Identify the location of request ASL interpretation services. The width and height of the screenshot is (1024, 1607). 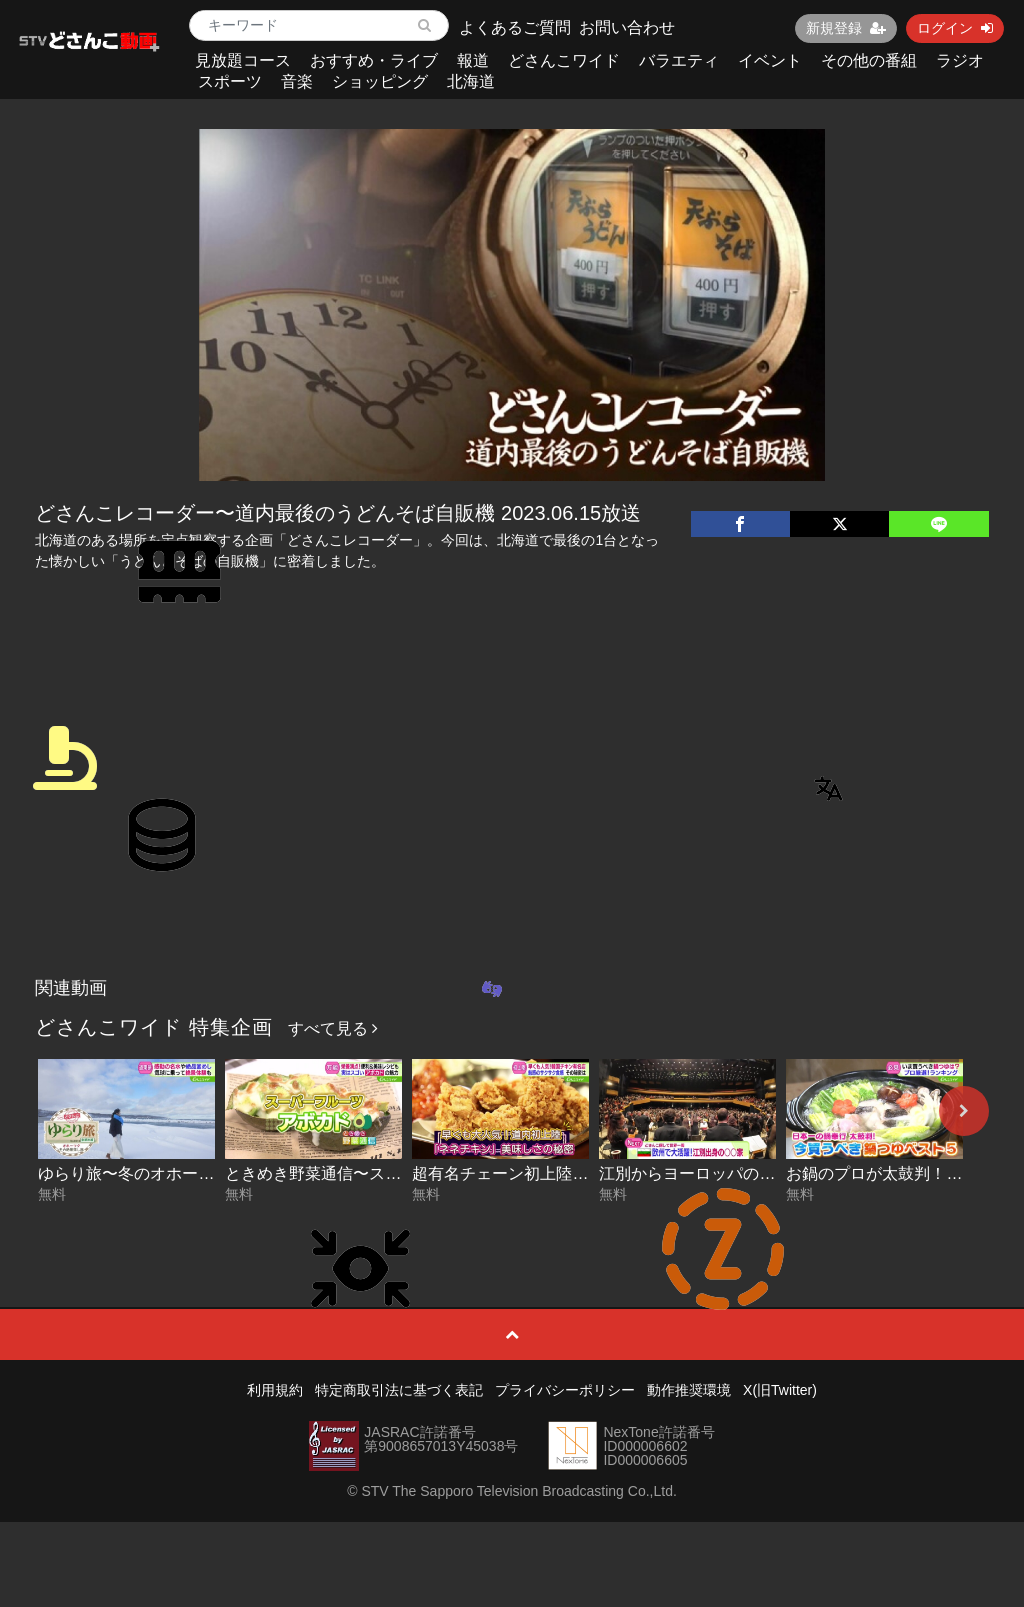
(492, 989).